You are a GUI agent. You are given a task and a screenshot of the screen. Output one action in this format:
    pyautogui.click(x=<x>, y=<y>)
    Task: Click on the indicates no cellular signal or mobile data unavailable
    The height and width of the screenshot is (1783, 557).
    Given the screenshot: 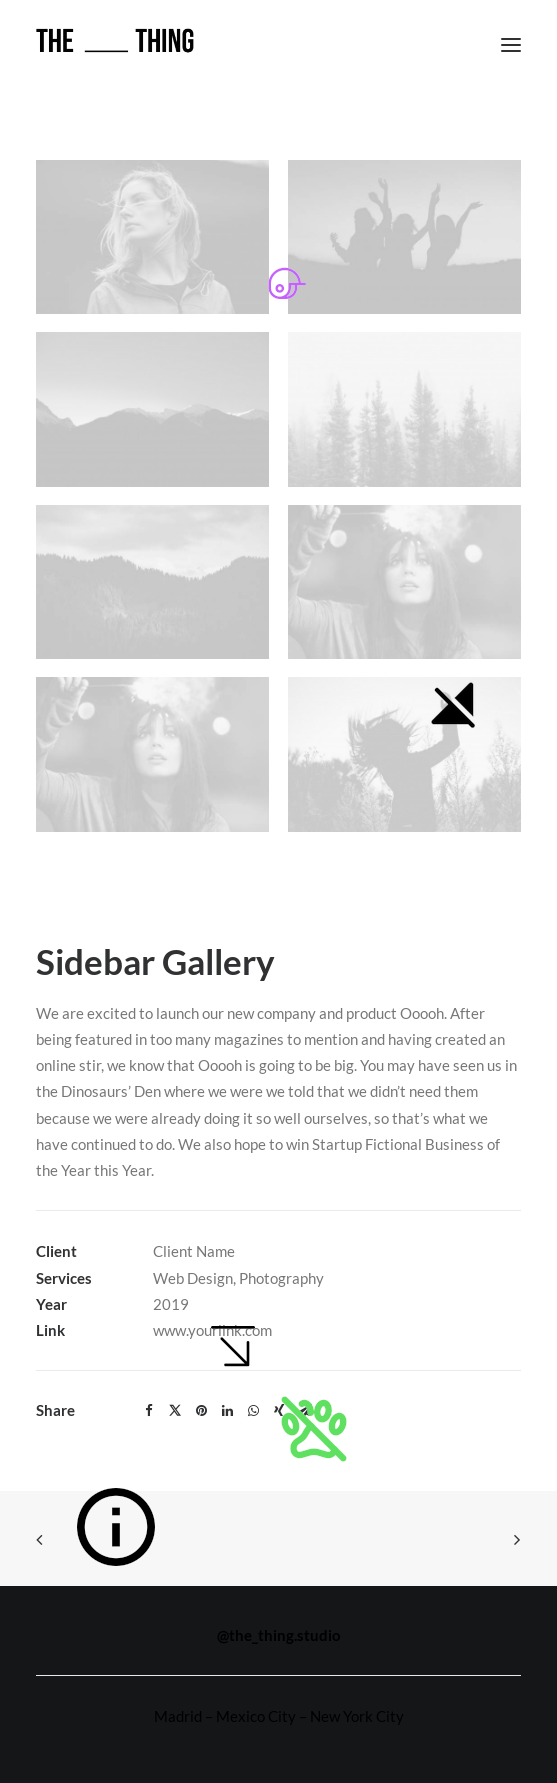 What is the action you would take?
    pyautogui.click(x=453, y=704)
    